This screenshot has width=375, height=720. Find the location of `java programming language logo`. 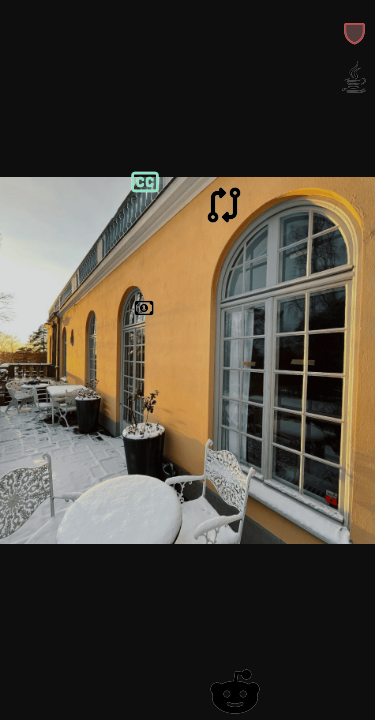

java programming language logo is located at coordinates (354, 77).